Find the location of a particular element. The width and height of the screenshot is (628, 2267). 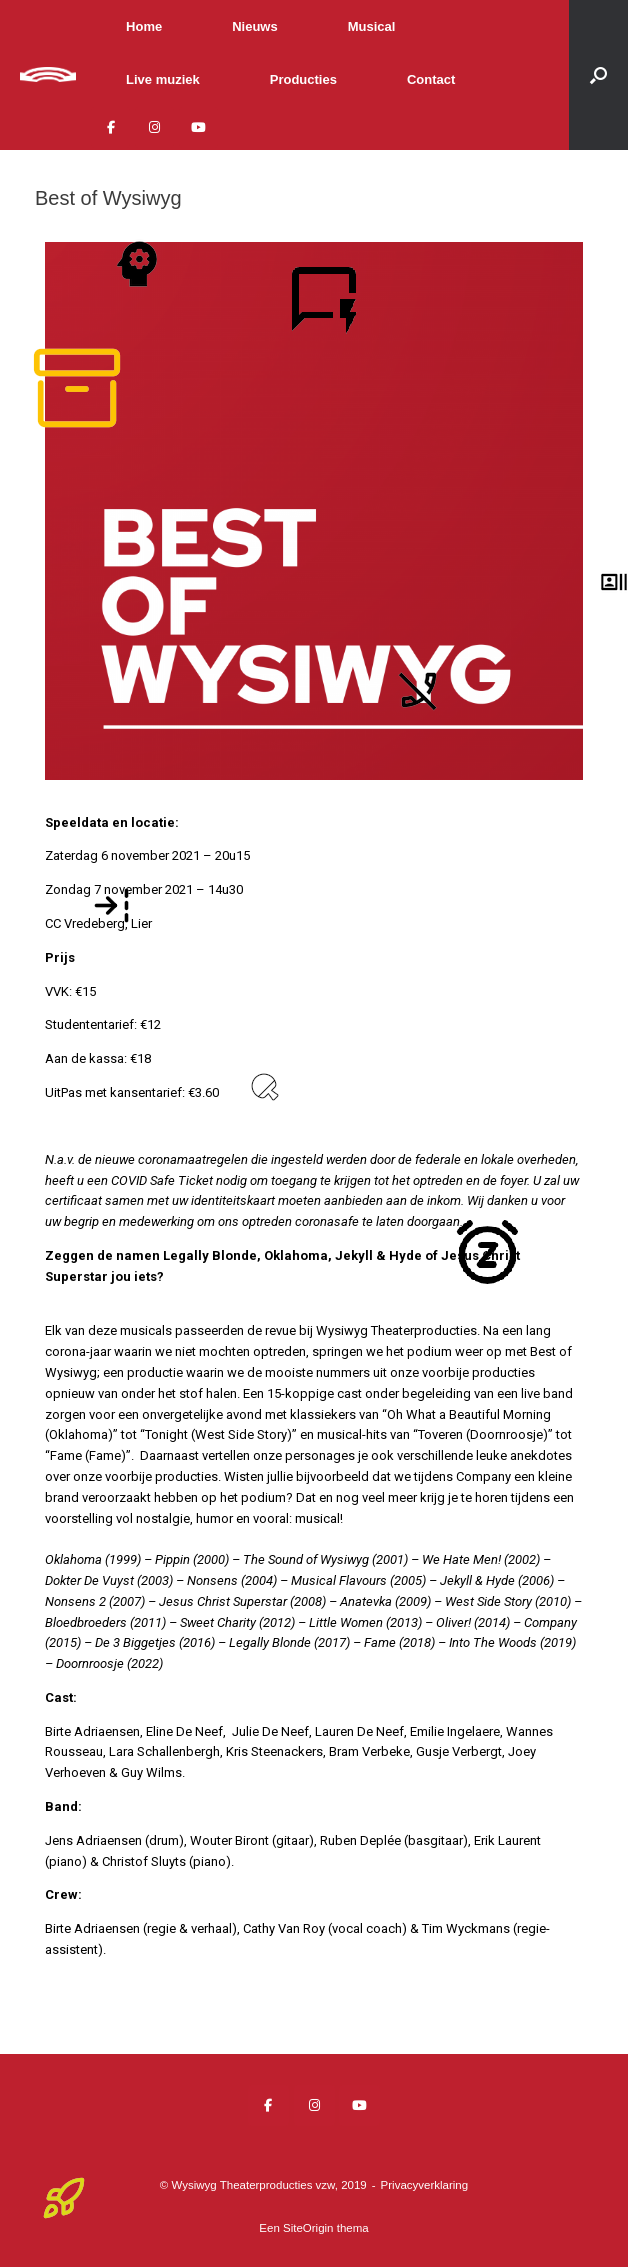

send a quick reply to a message is located at coordinates (324, 299).